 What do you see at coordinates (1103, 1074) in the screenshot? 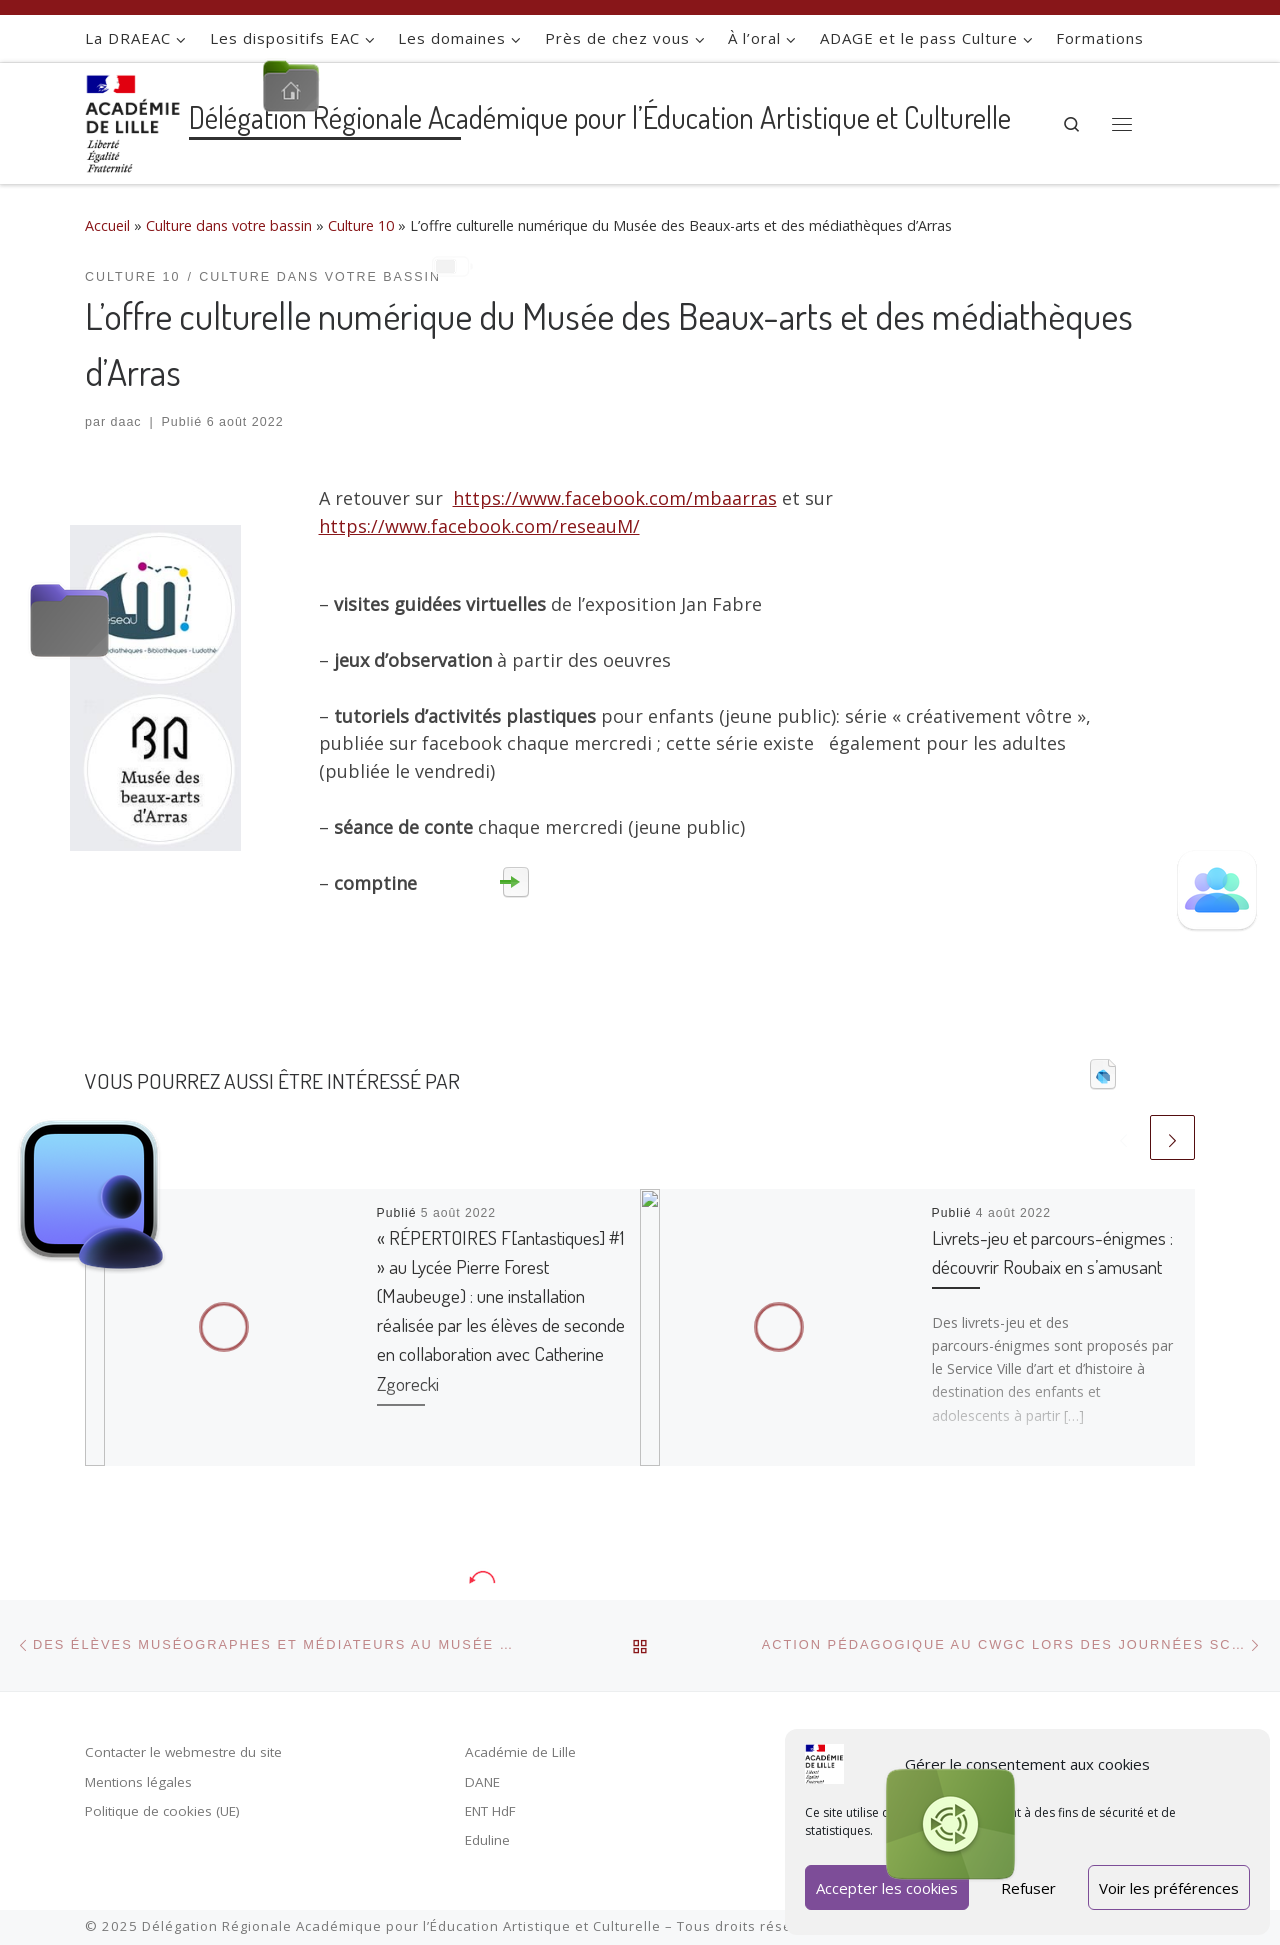
I see `dart programming language source file` at bounding box center [1103, 1074].